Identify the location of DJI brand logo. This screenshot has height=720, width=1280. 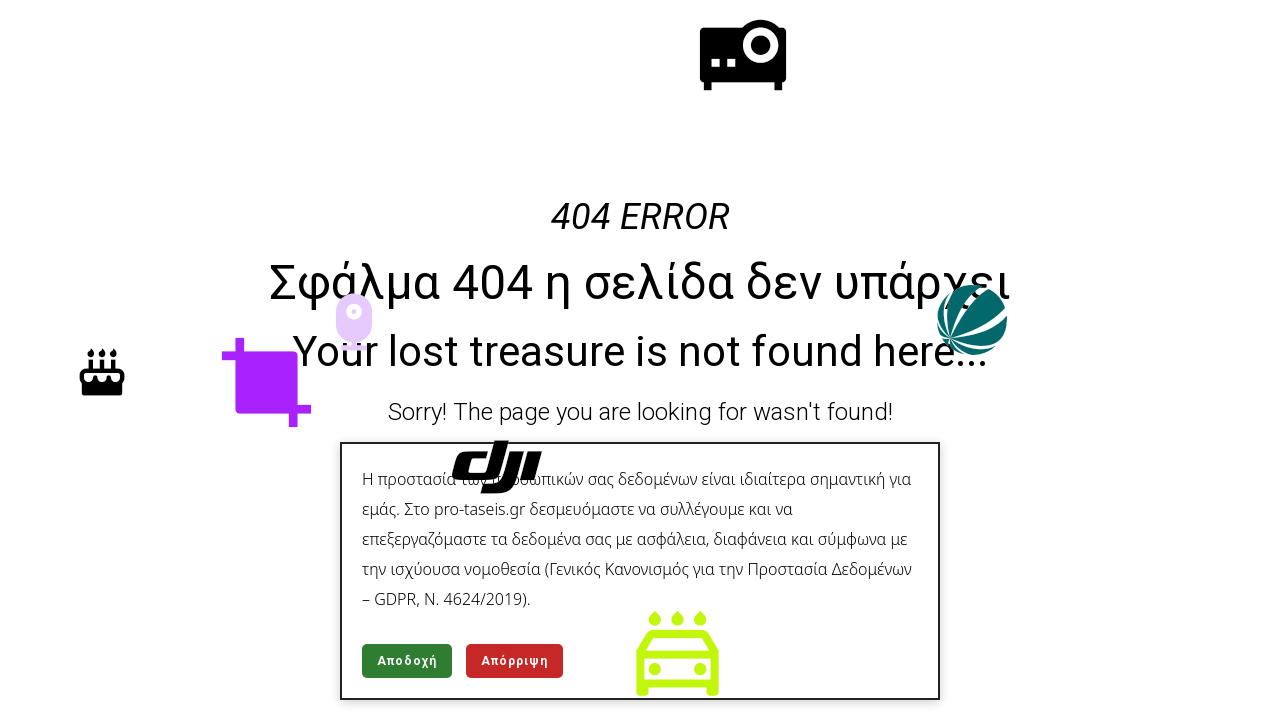
(497, 467).